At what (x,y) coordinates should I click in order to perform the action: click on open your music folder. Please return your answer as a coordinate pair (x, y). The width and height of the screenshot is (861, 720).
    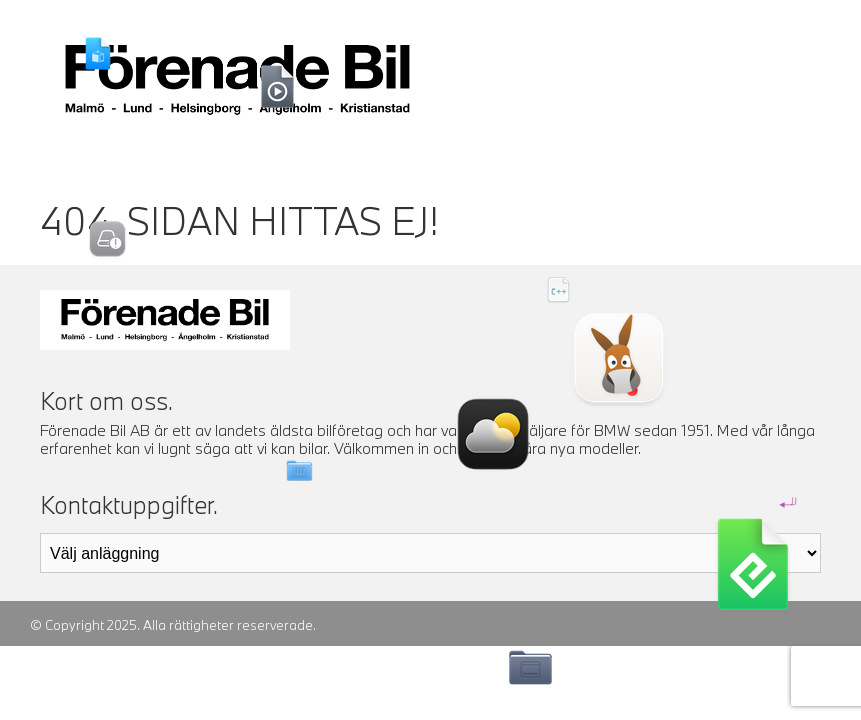
    Looking at the image, I should click on (299, 470).